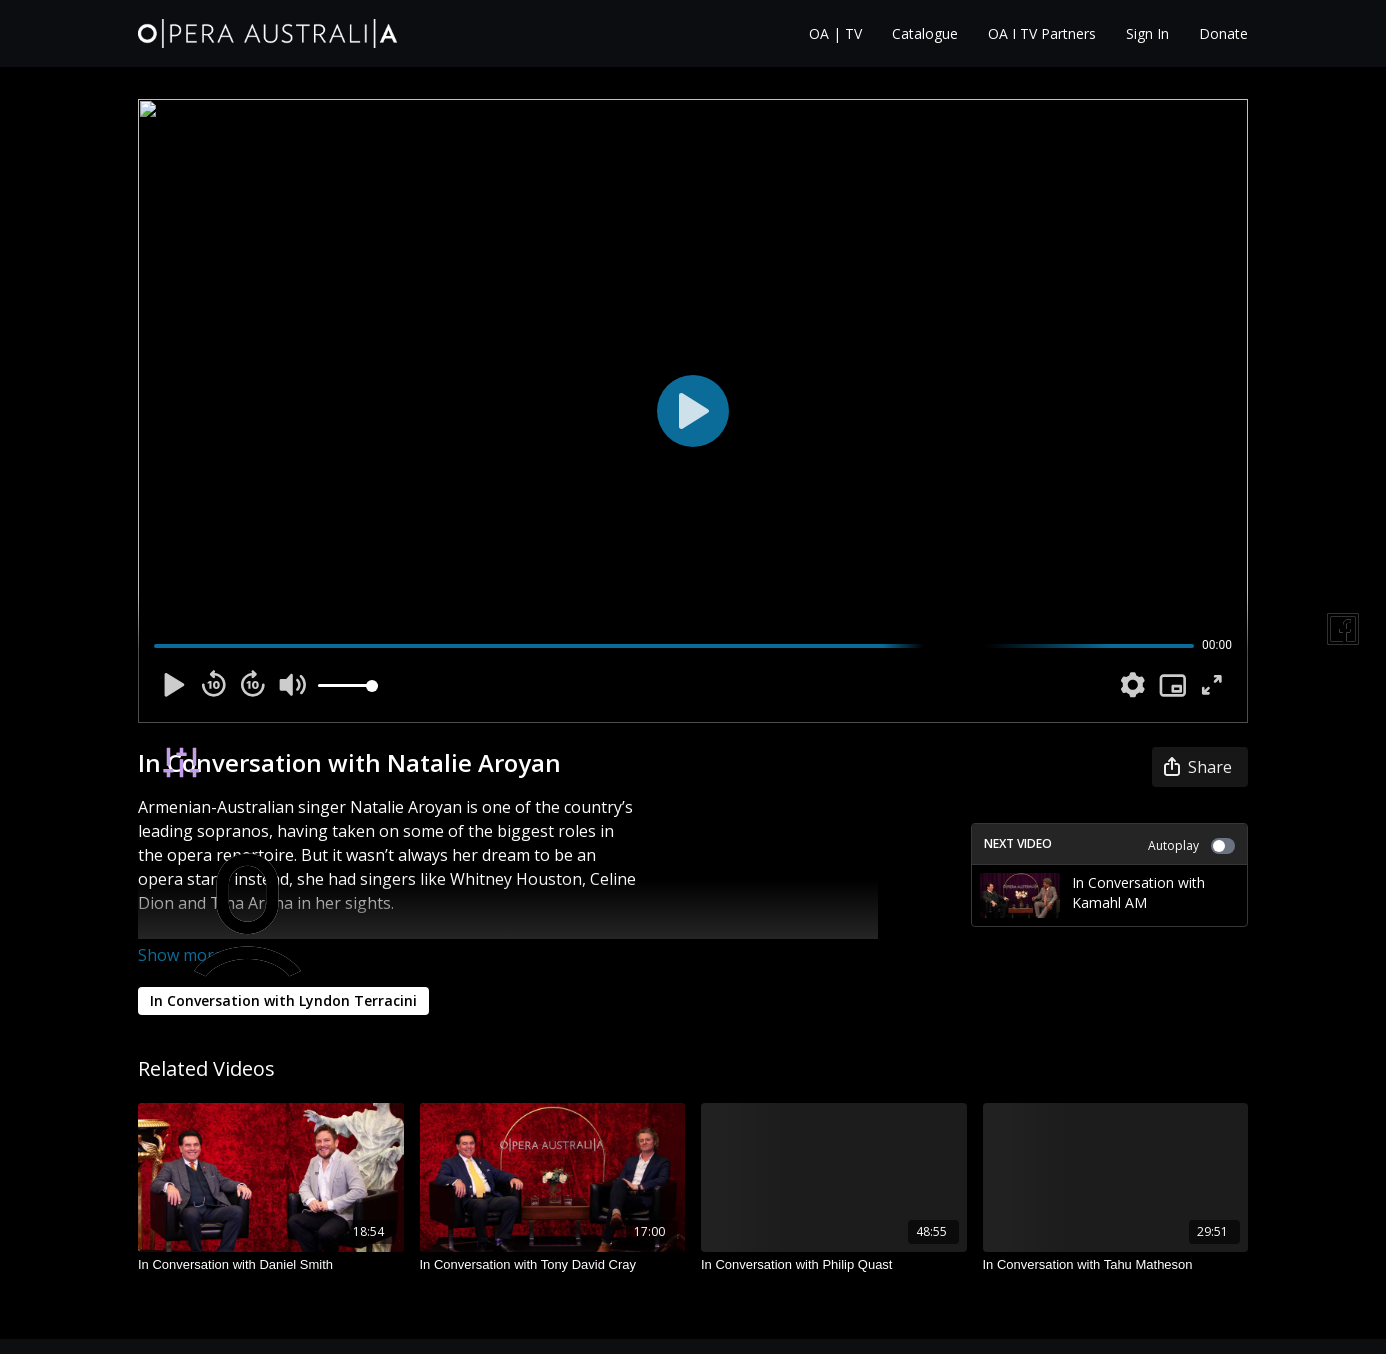  Describe the element at coordinates (181, 762) in the screenshot. I see `access audio or sound settings` at that location.